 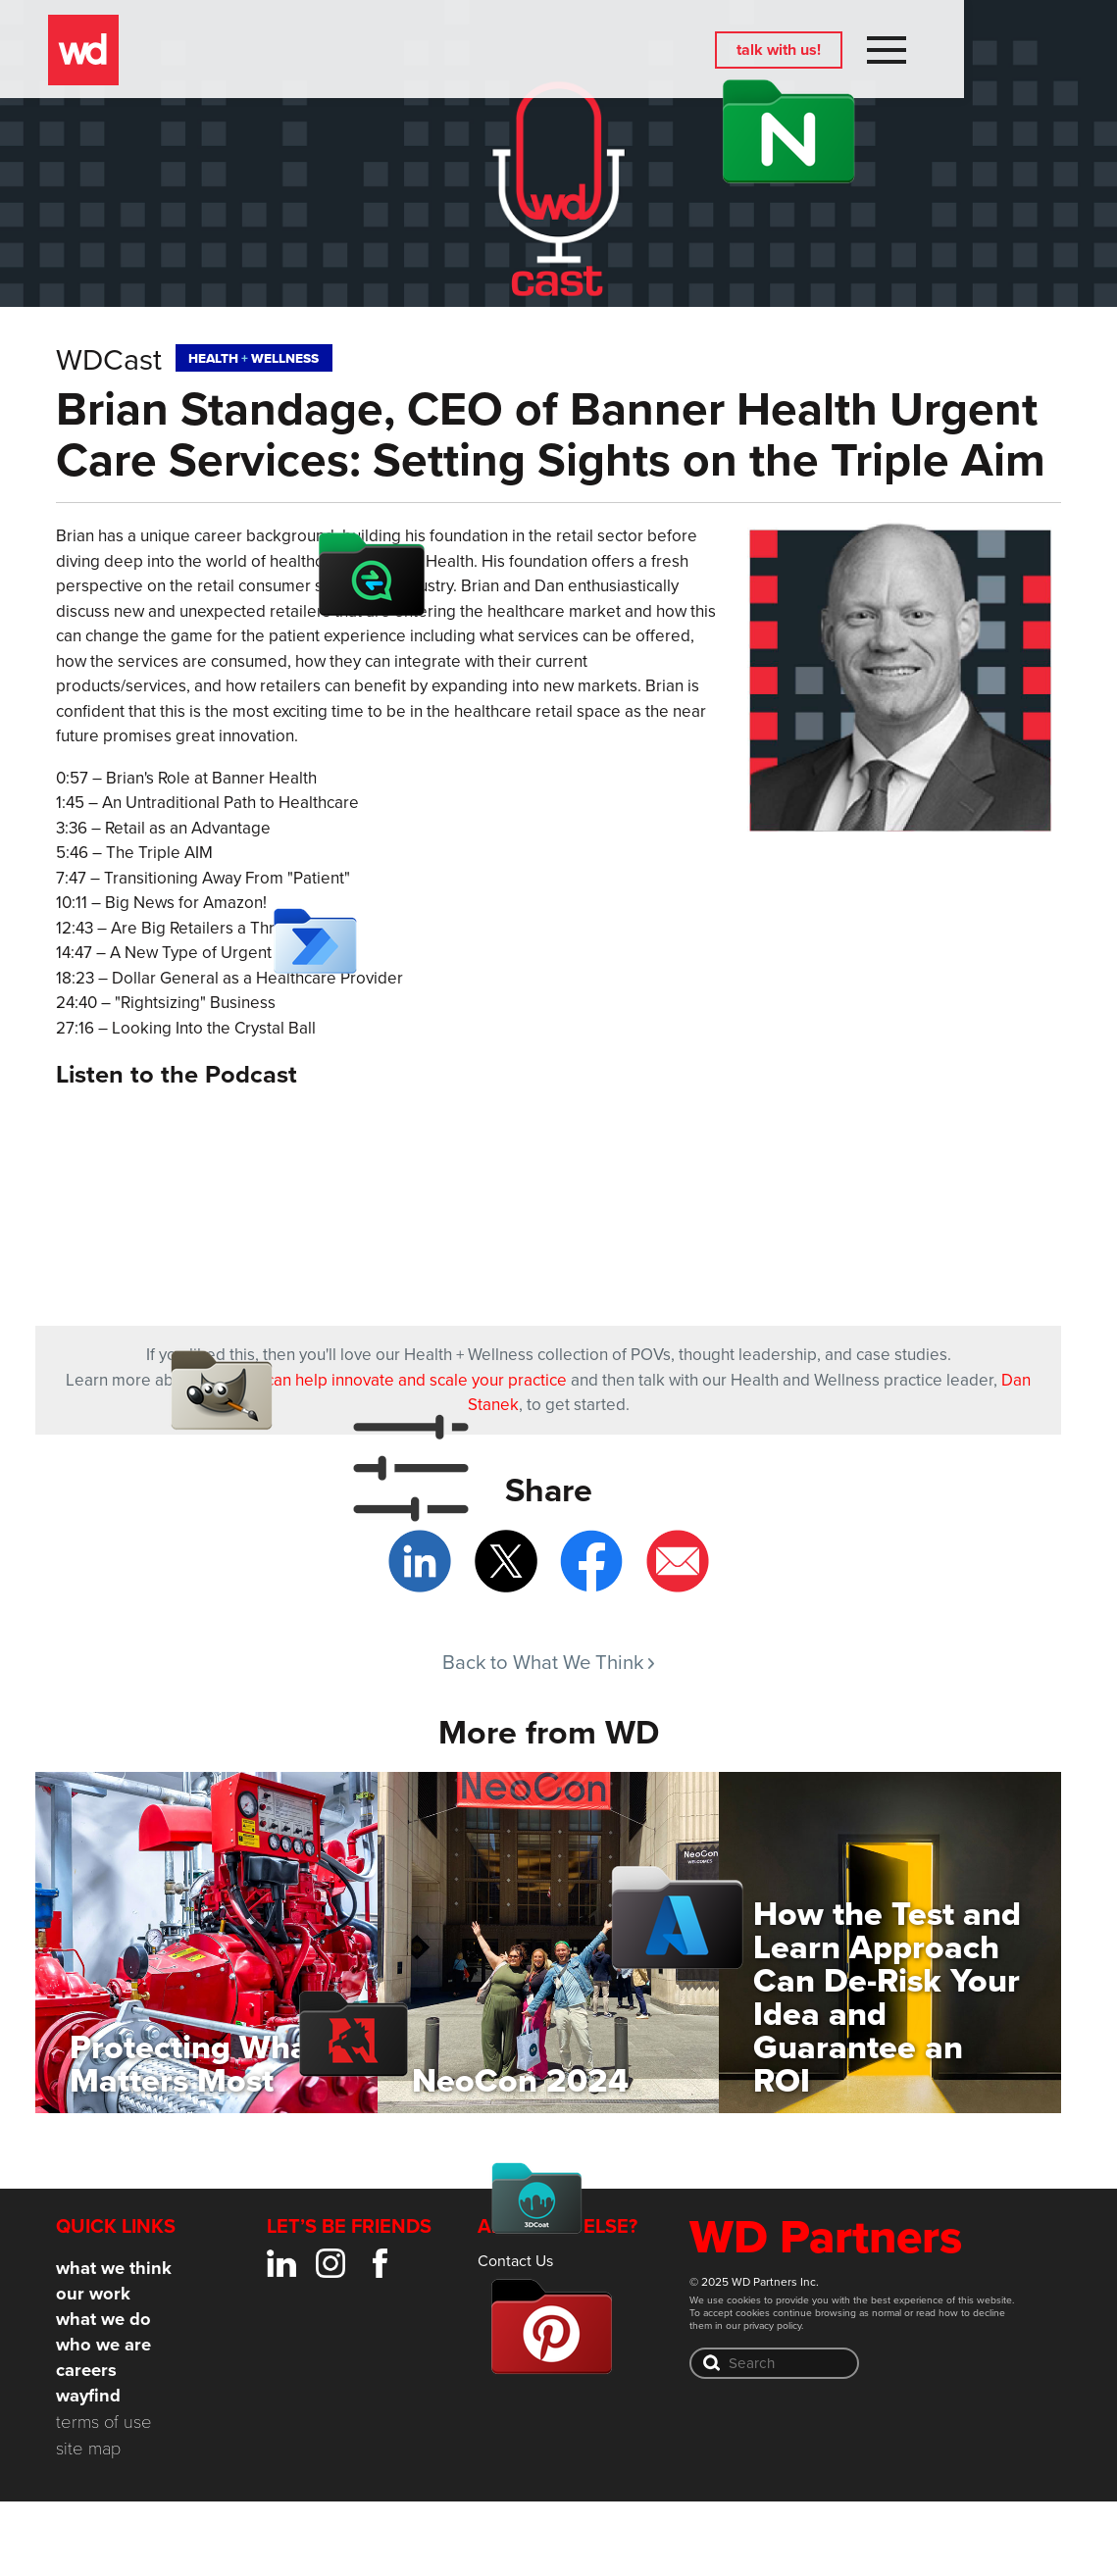 What do you see at coordinates (787, 134) in the screenshot?
I see `open nginx configuration files folder` at bounding box center [787, 134].